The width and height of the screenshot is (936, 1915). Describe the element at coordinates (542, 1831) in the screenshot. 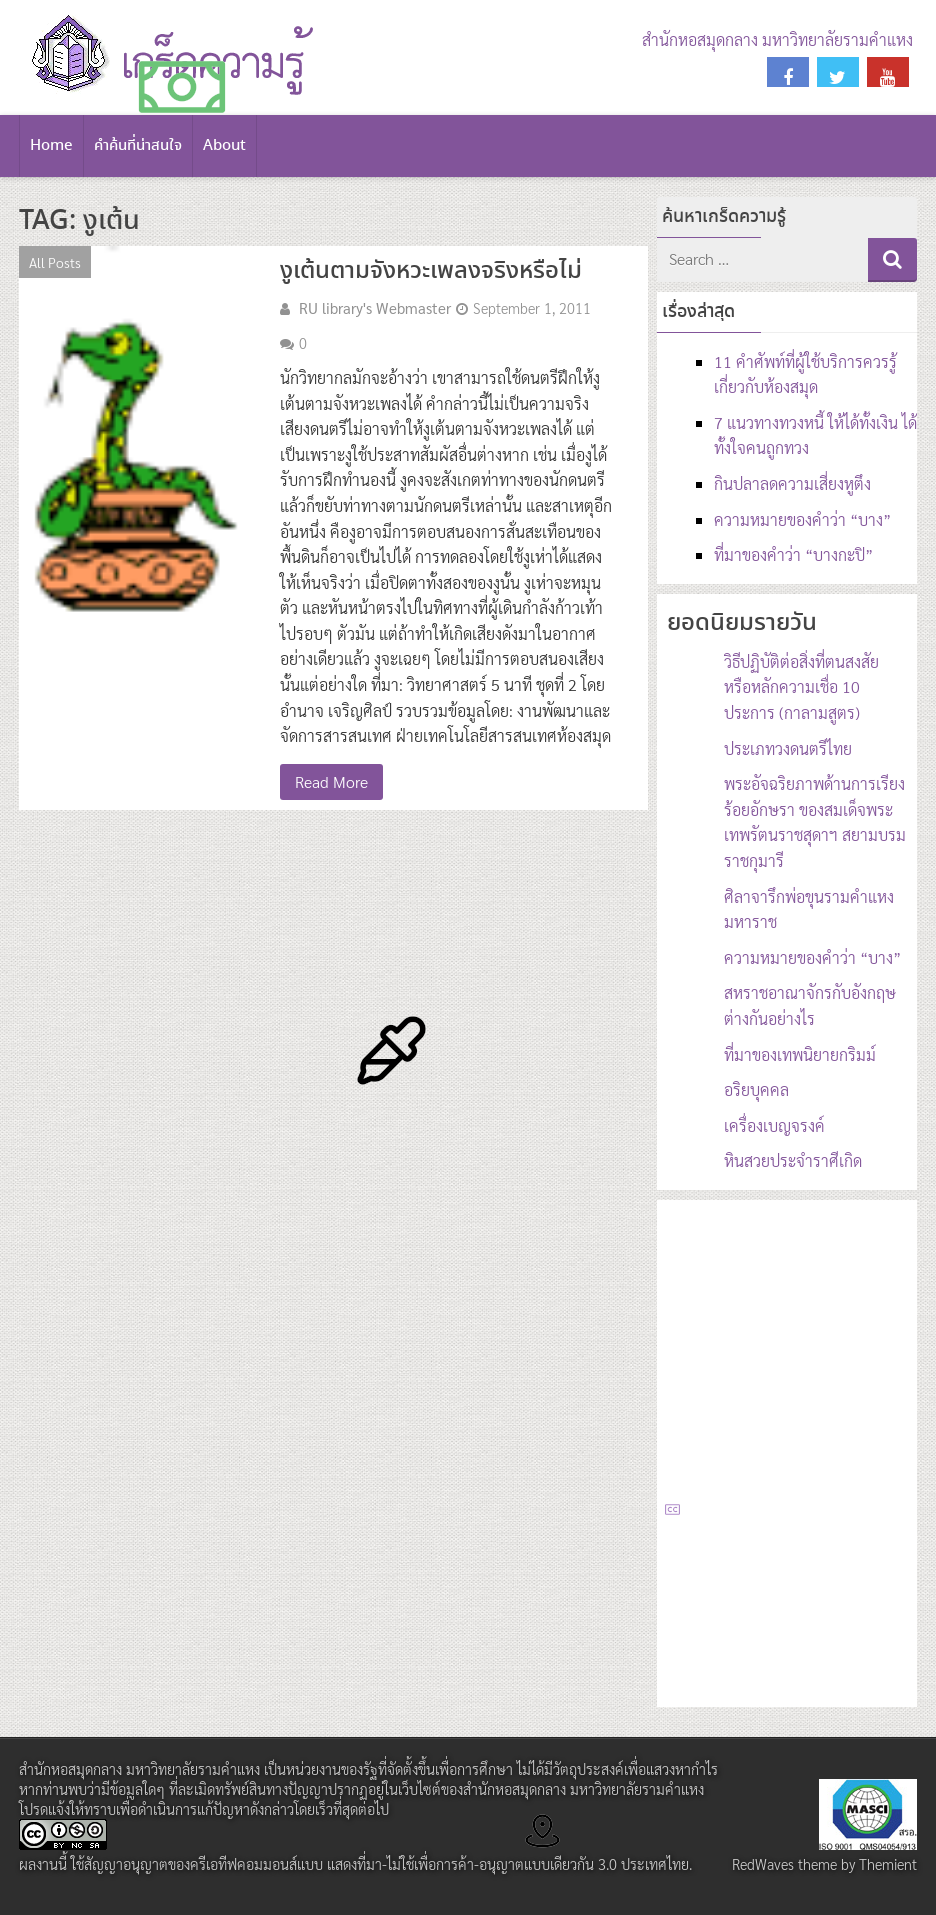

I see `view location area or region` at that location.